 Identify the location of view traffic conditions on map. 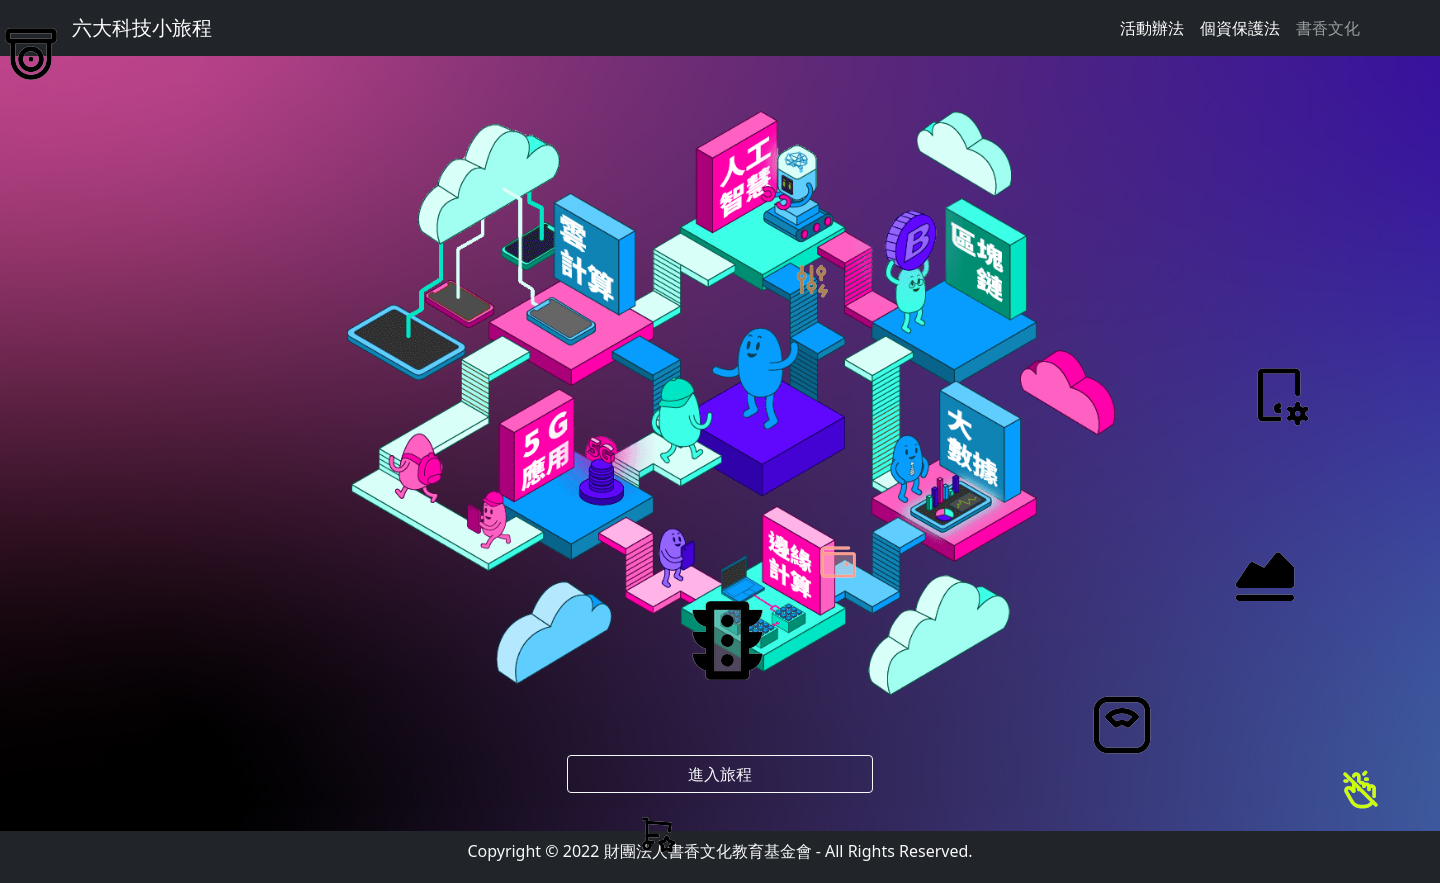
(727, 640).